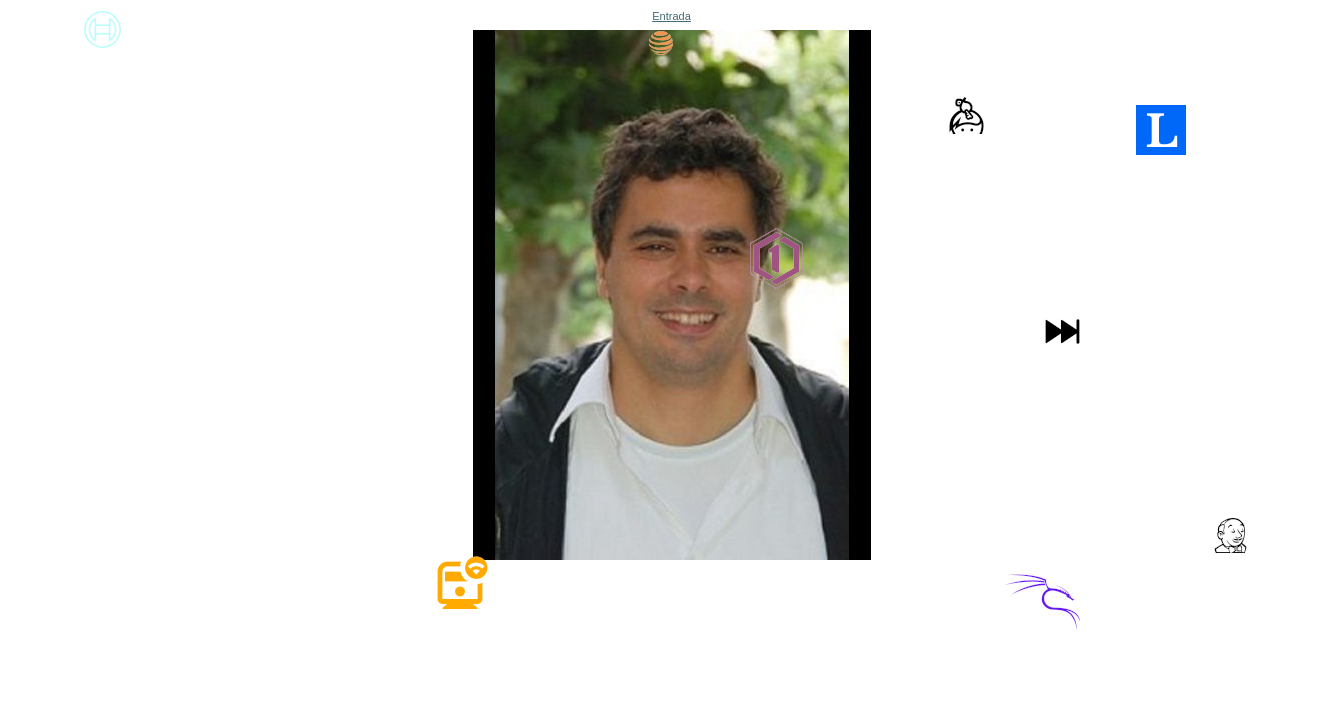 The height and width of the screenshot is (720, 1343). What do you see at coordinates (1062, 331) in the screenshot?
I see `skip to the end of the track` at bounding box center [1062, 331].